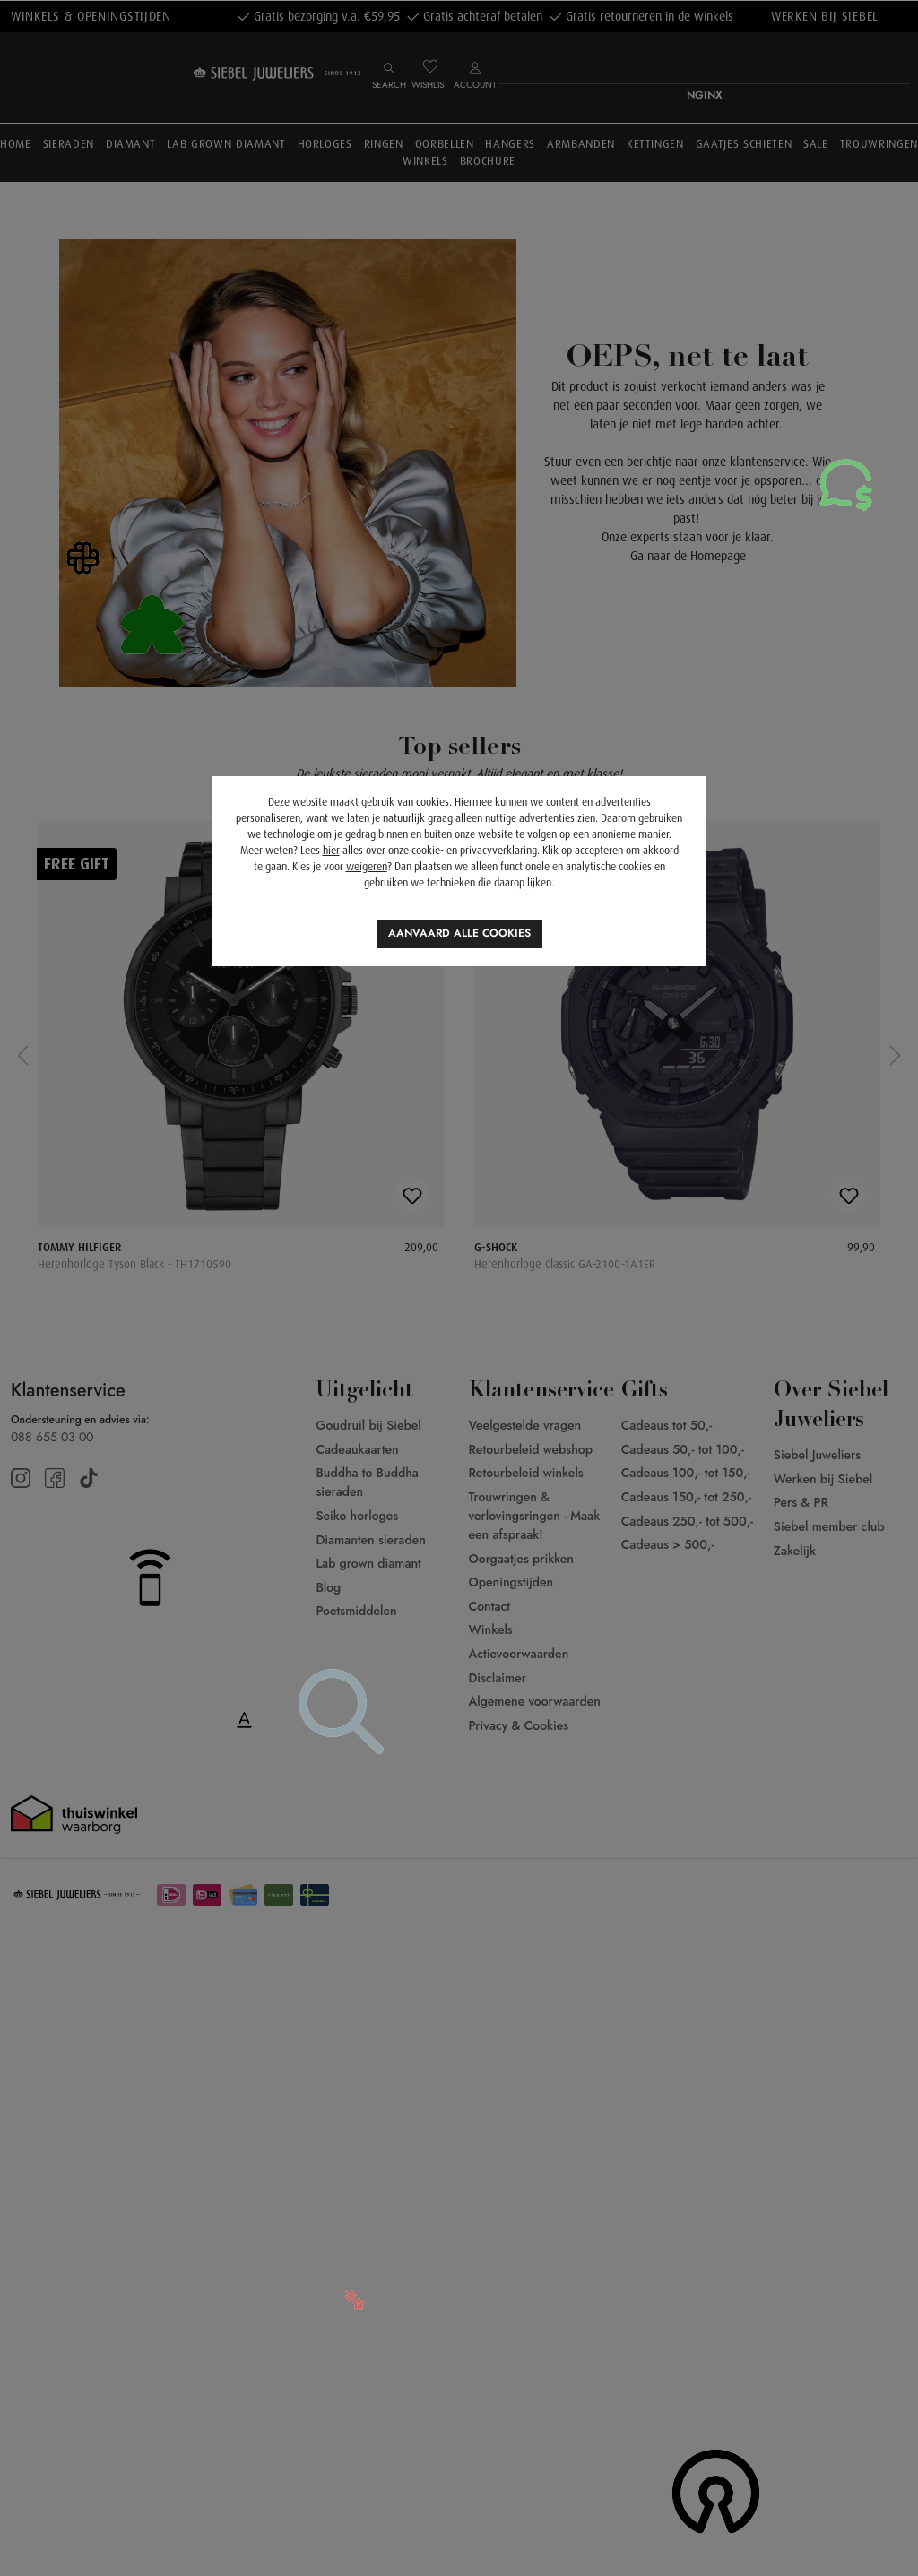 This screenshot has height=2576, width=918. I want to click on indicates a trending or rising item, so click(355, 2300).